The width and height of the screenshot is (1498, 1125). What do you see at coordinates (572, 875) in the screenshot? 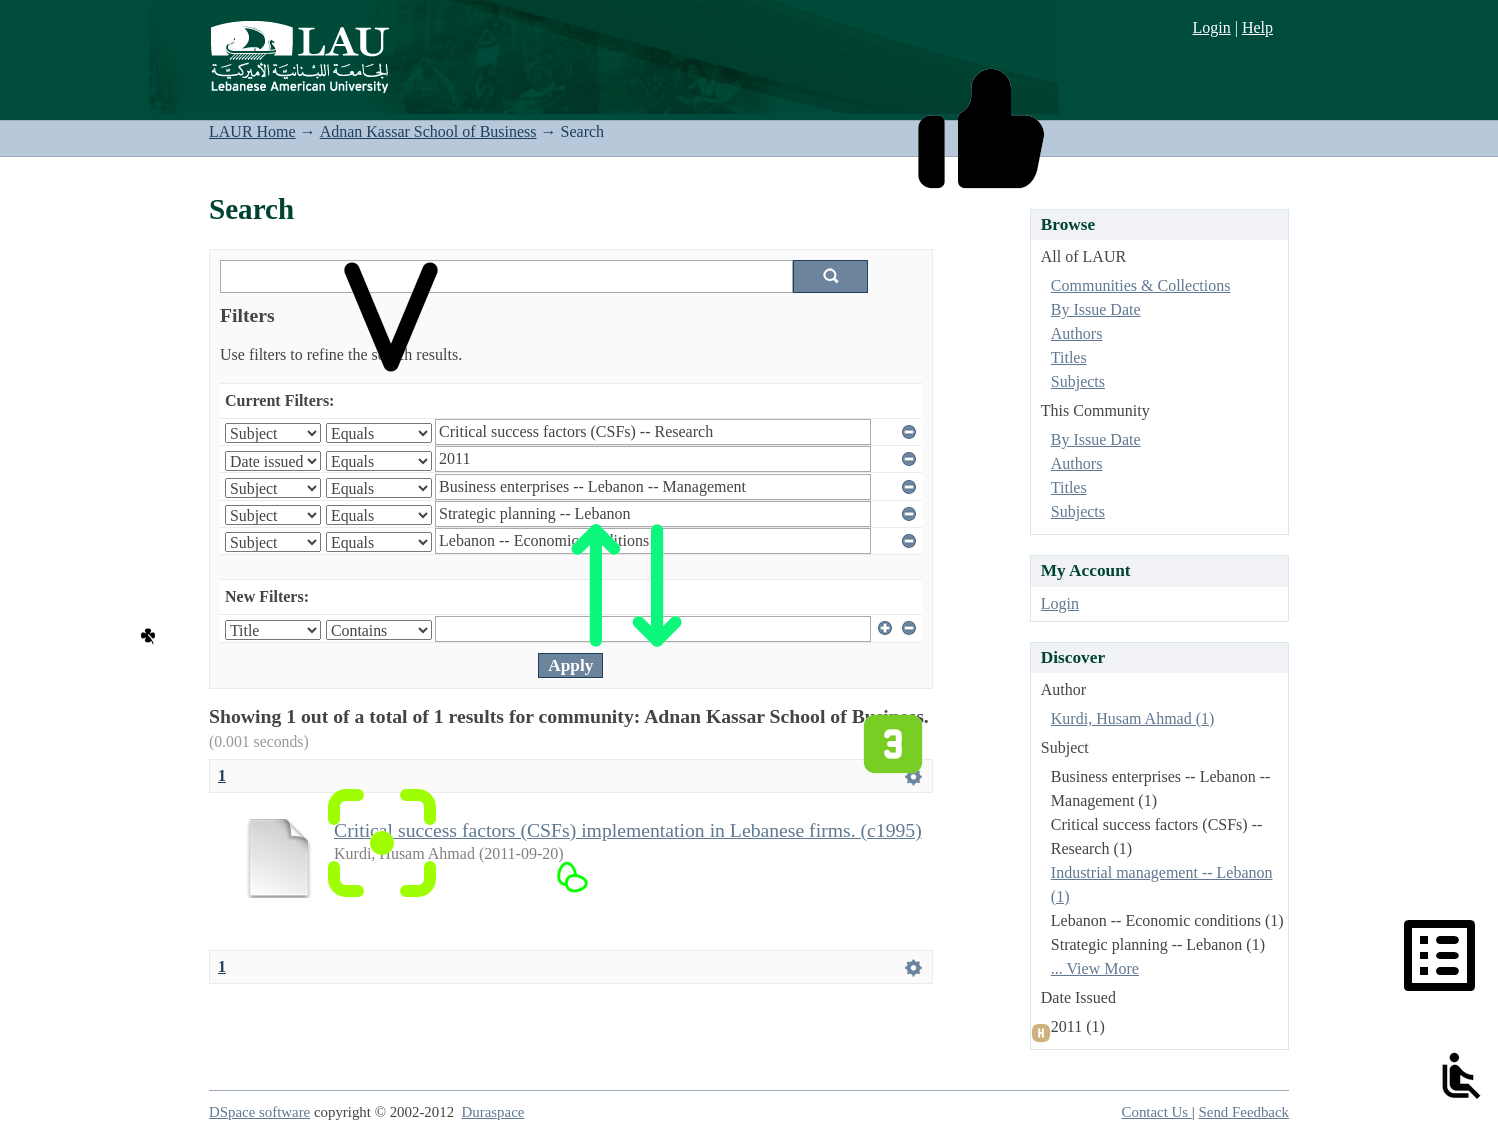
I see `browse egg or breakfast recipes` at bounding box center [572, 875].